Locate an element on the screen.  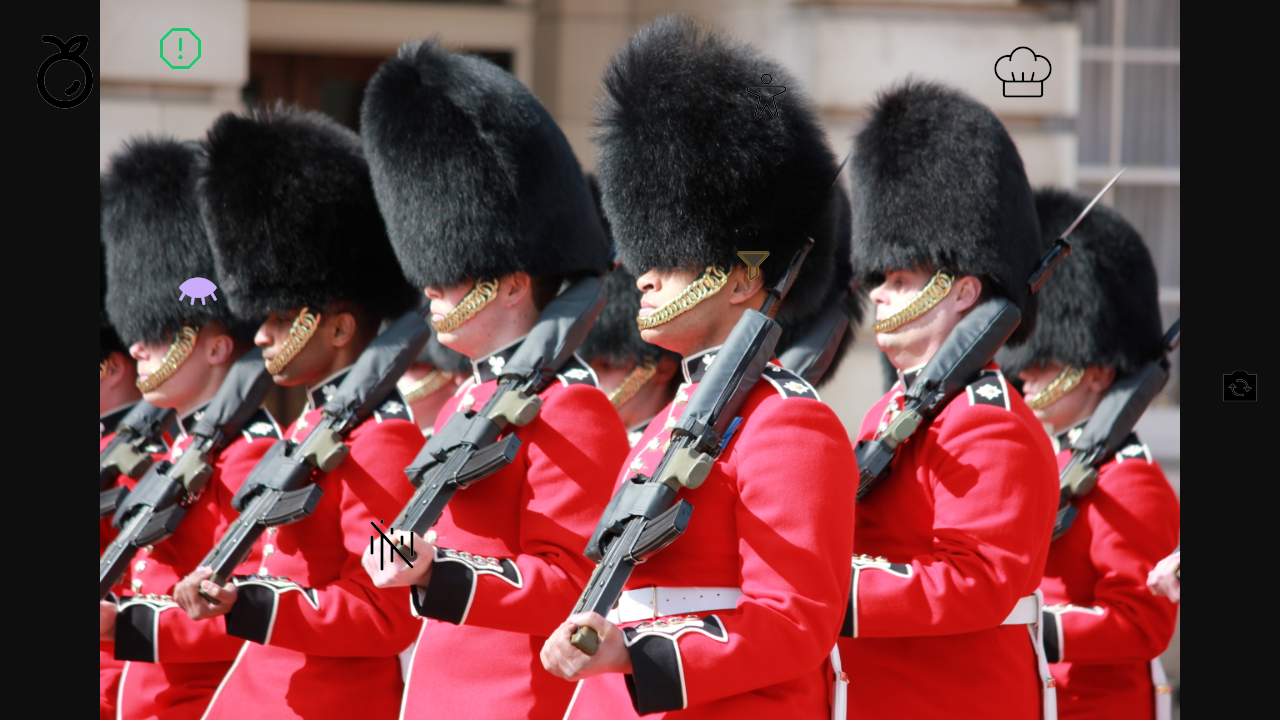
indicates a warning or critical alert is located at coordinates (180, 48).